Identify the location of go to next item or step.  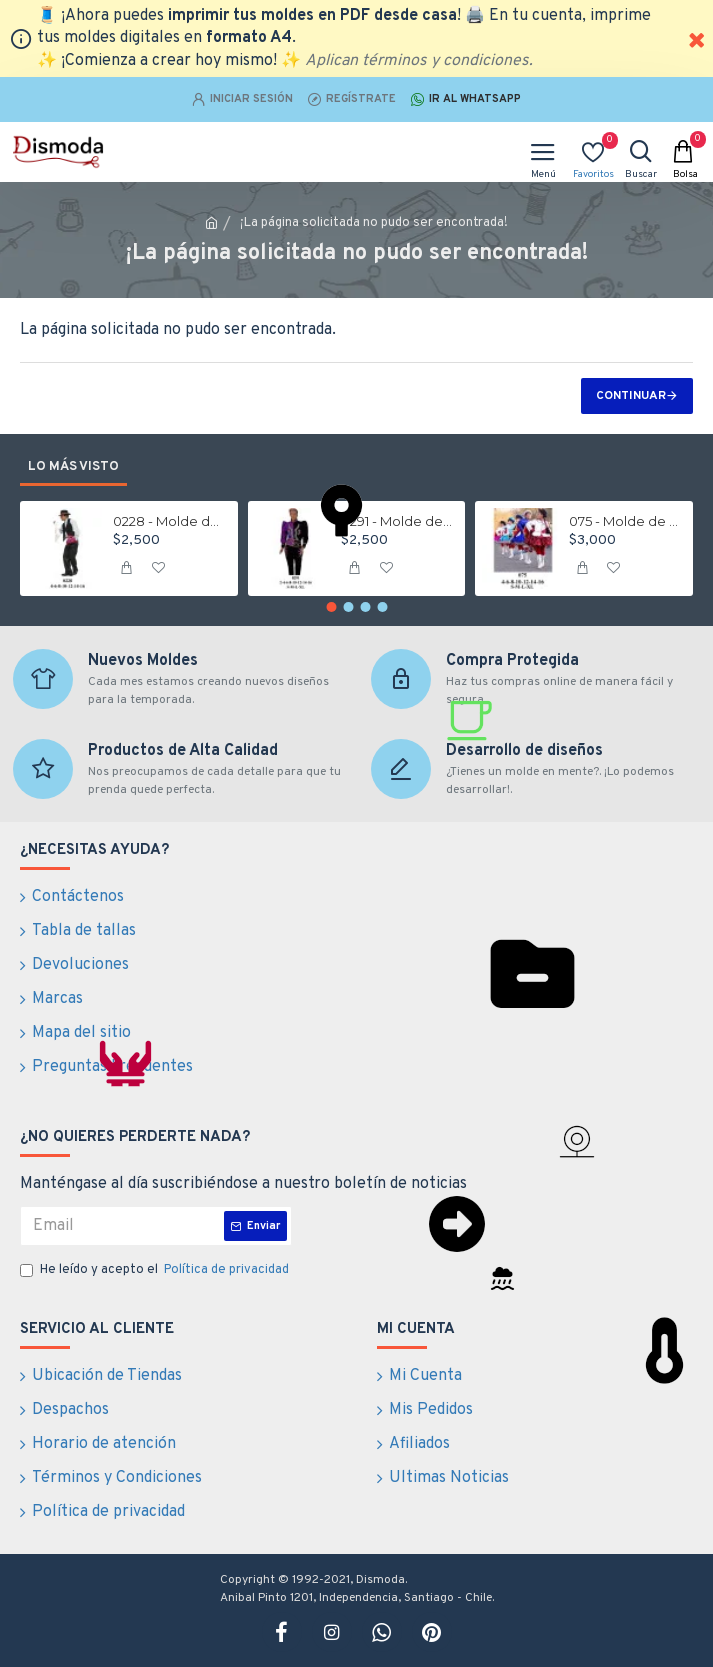
(457, 1224).